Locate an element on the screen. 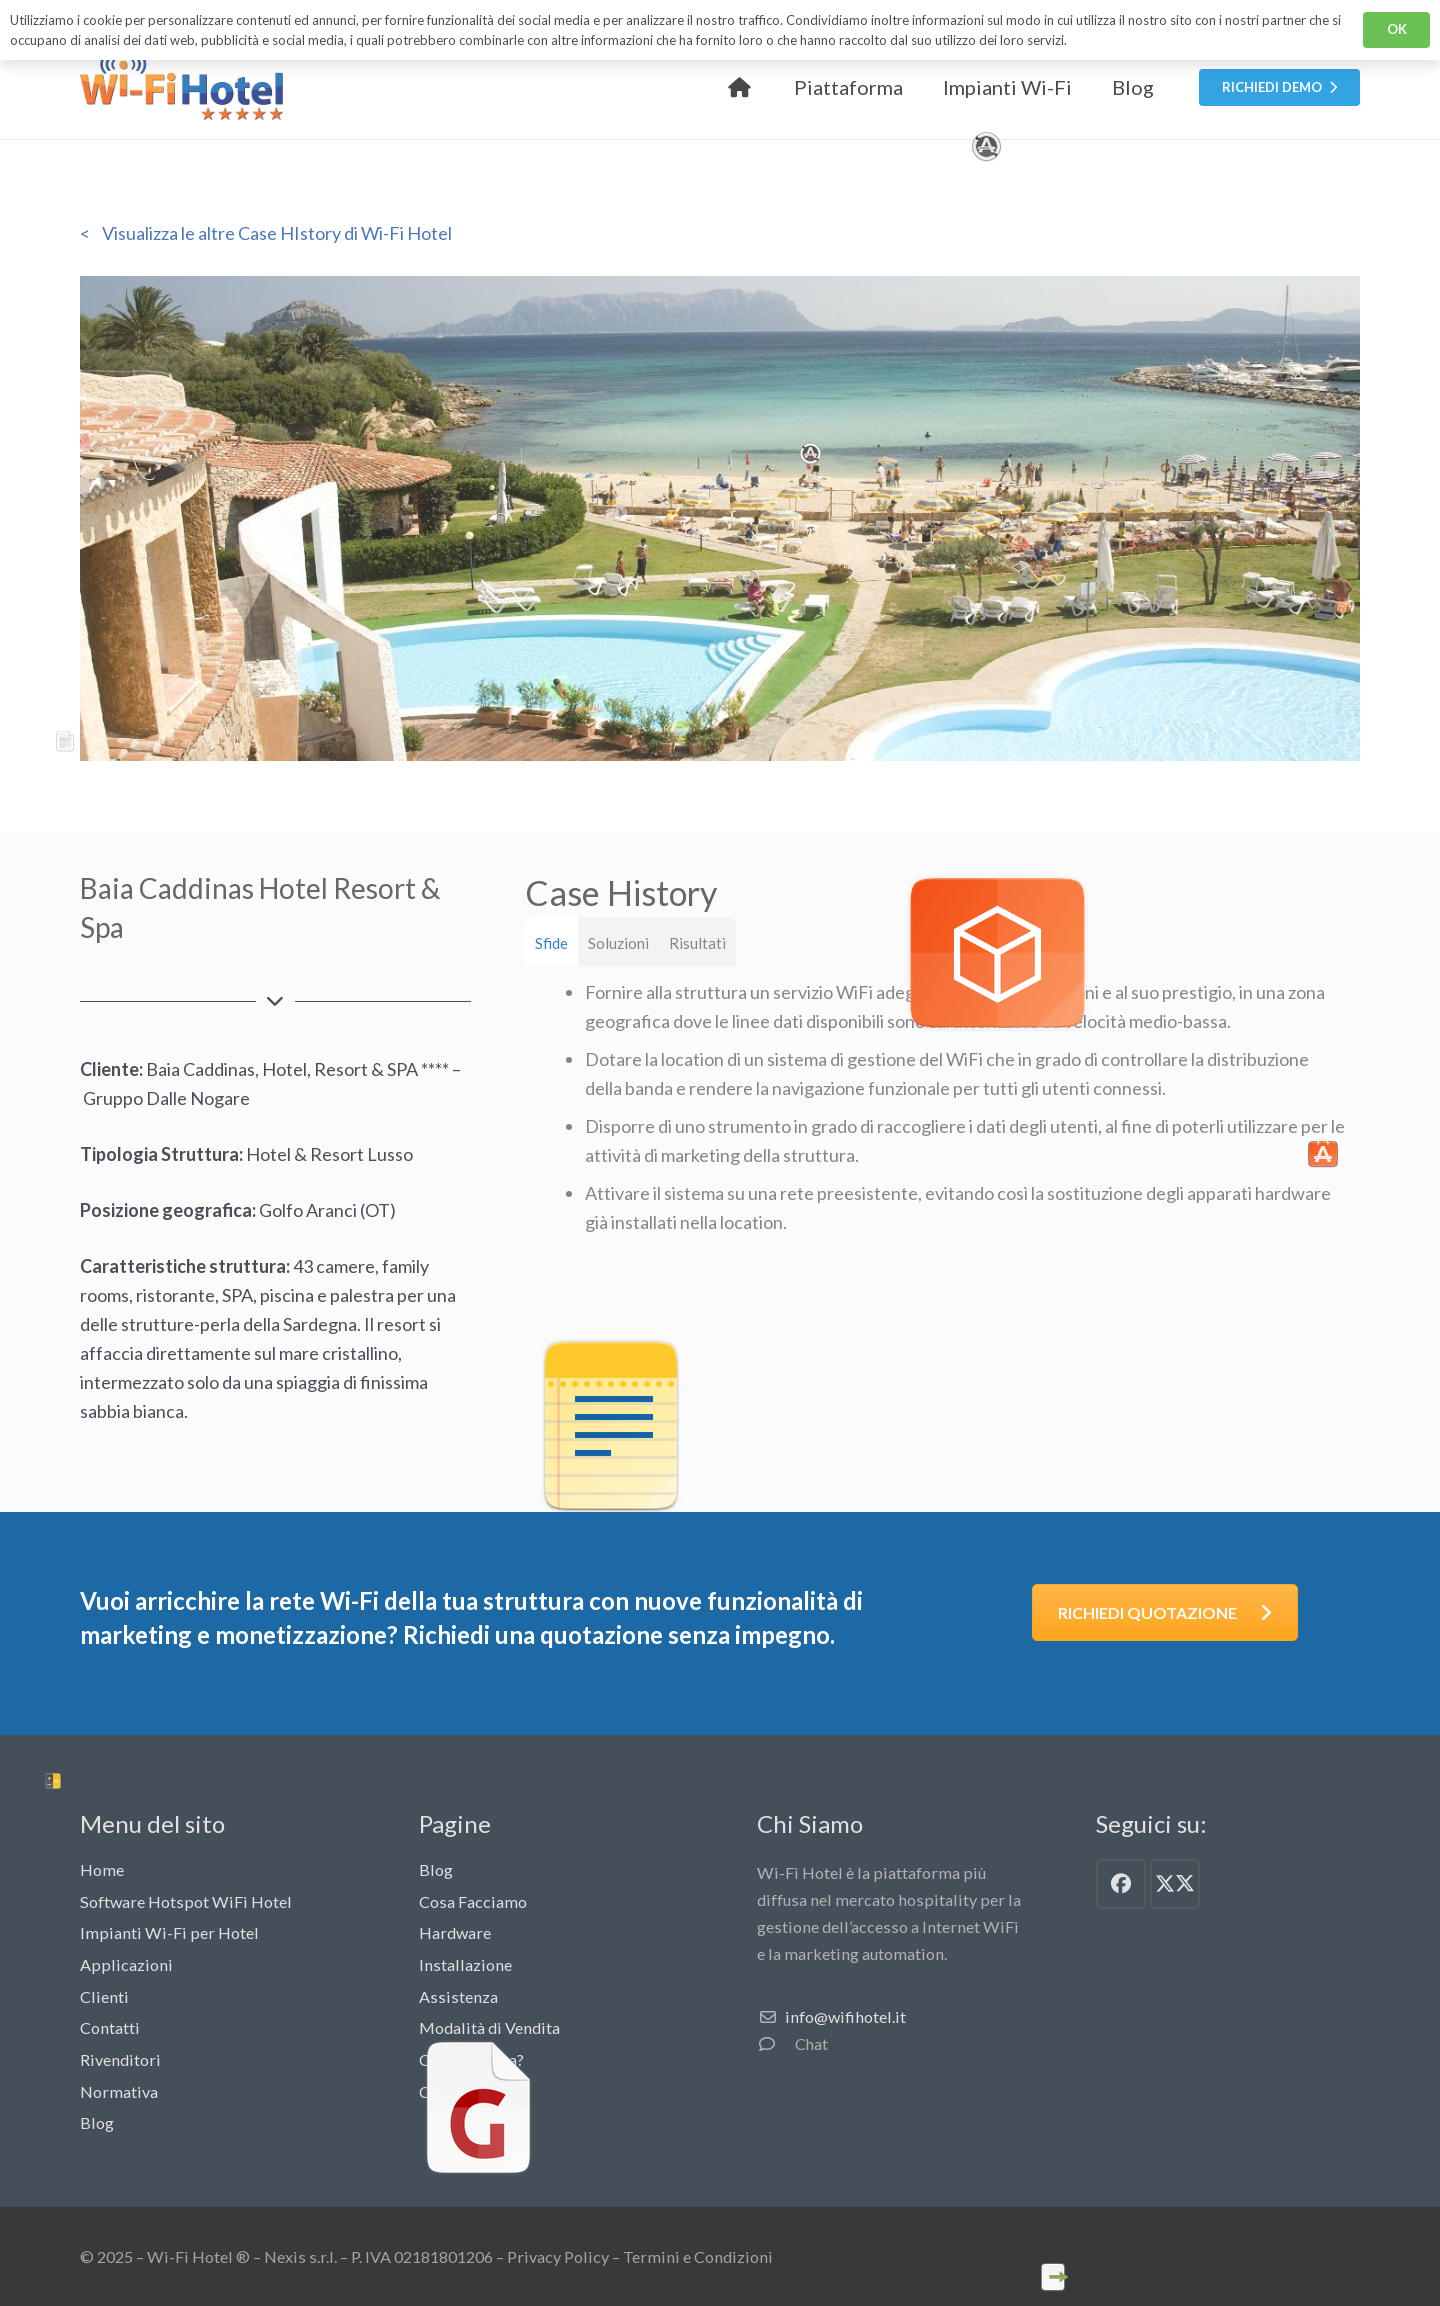  open the calculator app is located at coordinates (53, 1781).